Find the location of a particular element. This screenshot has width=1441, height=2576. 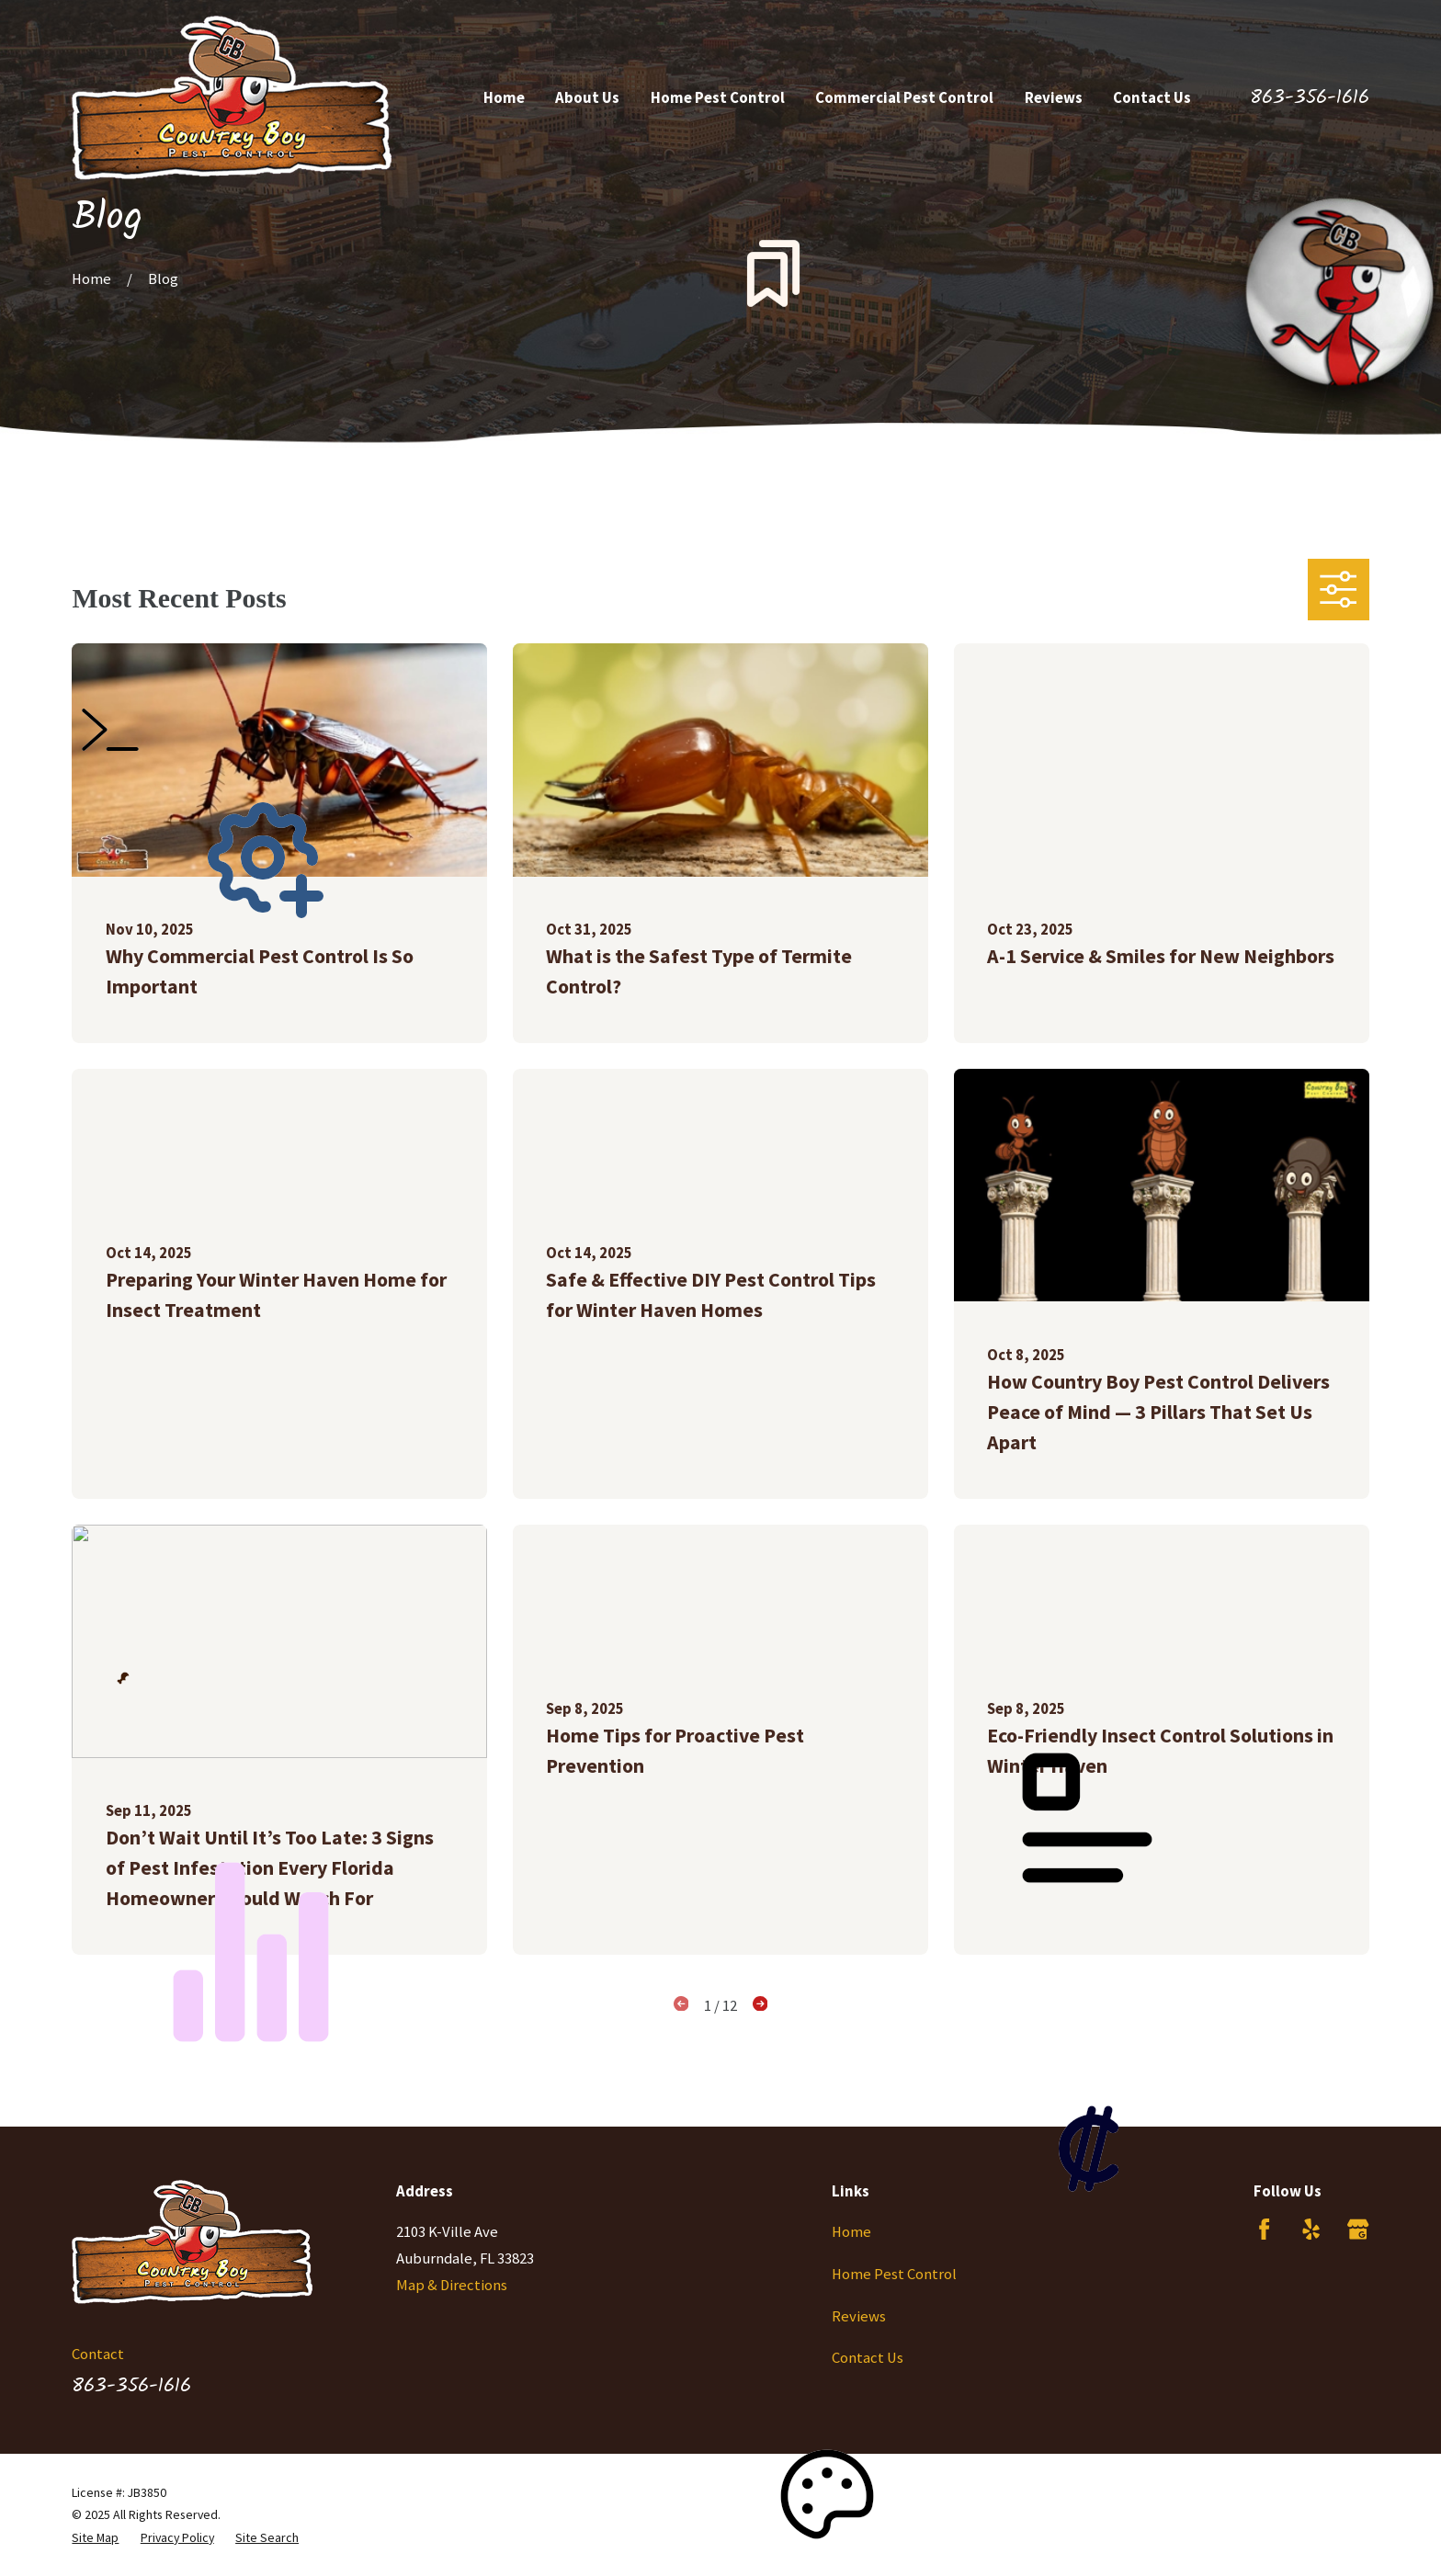

view statistics and analytics is located at coordinates (251, 1952).